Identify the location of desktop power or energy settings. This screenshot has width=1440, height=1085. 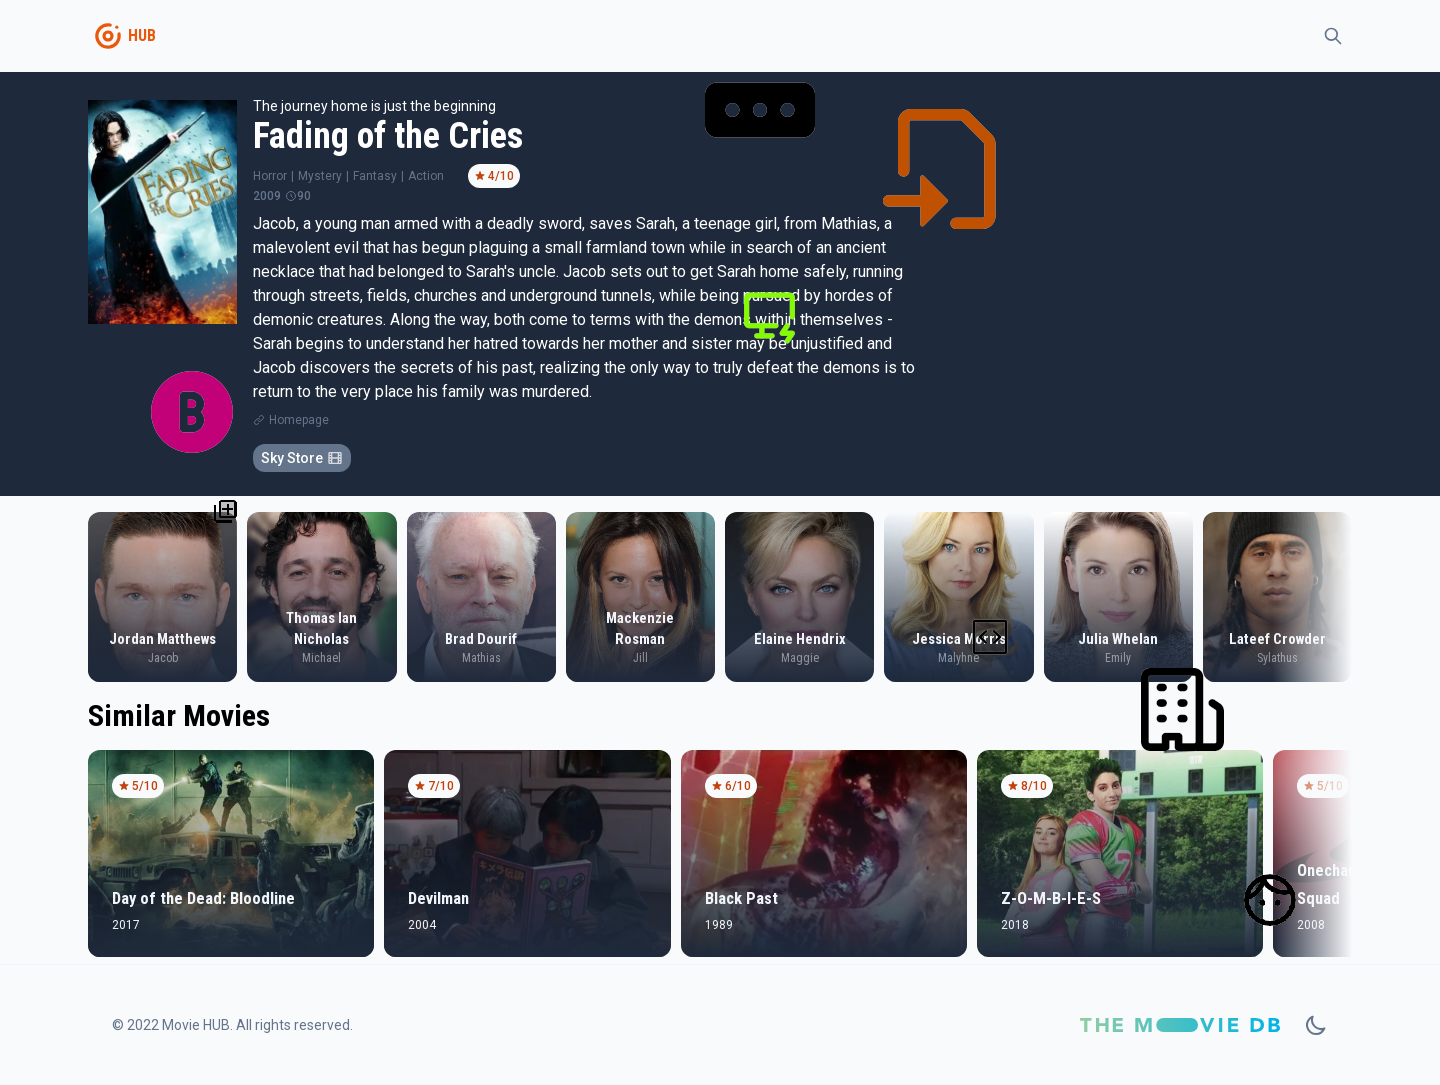
(769, 315).